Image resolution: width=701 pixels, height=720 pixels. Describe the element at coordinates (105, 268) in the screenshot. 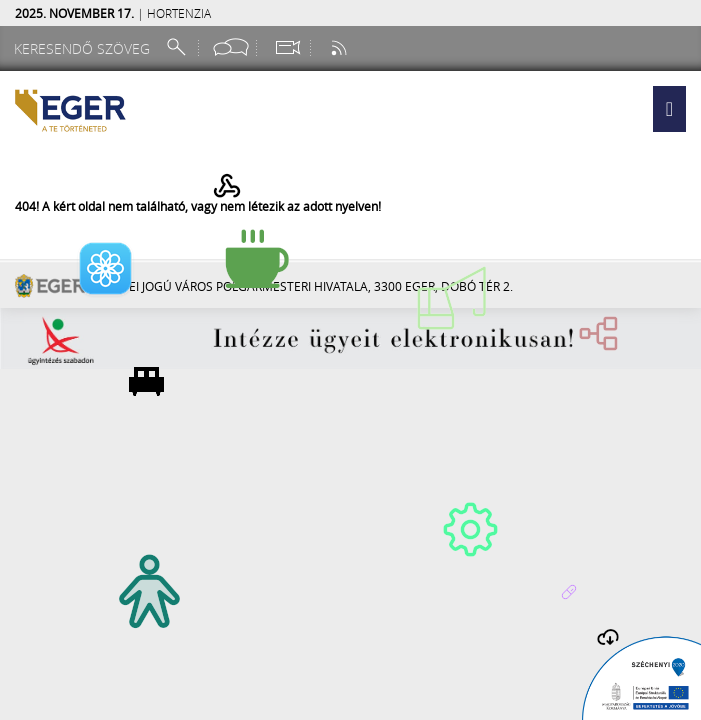

I see `open graphics or design applications` at that location.